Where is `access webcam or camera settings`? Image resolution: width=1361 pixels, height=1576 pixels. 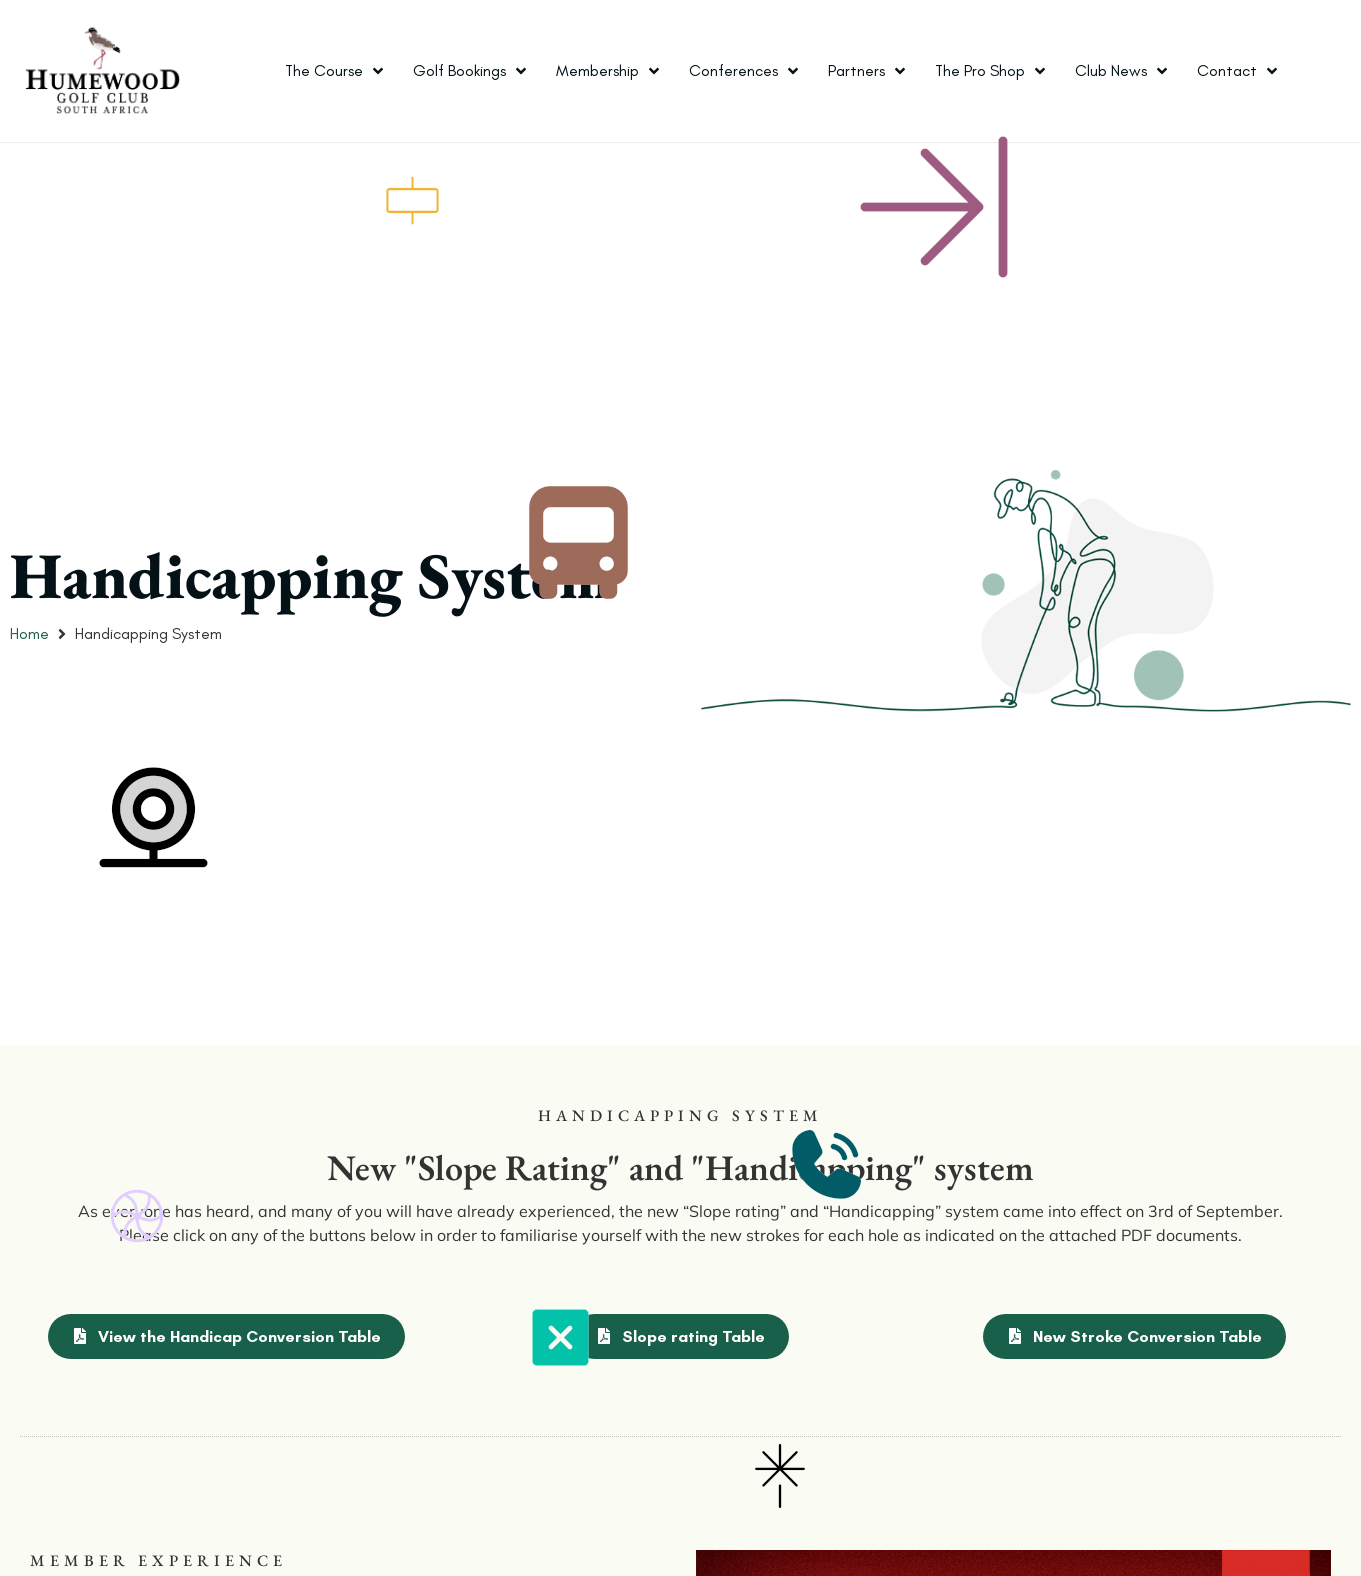 access webcam or camera settings is located at coordinates (153, 821).